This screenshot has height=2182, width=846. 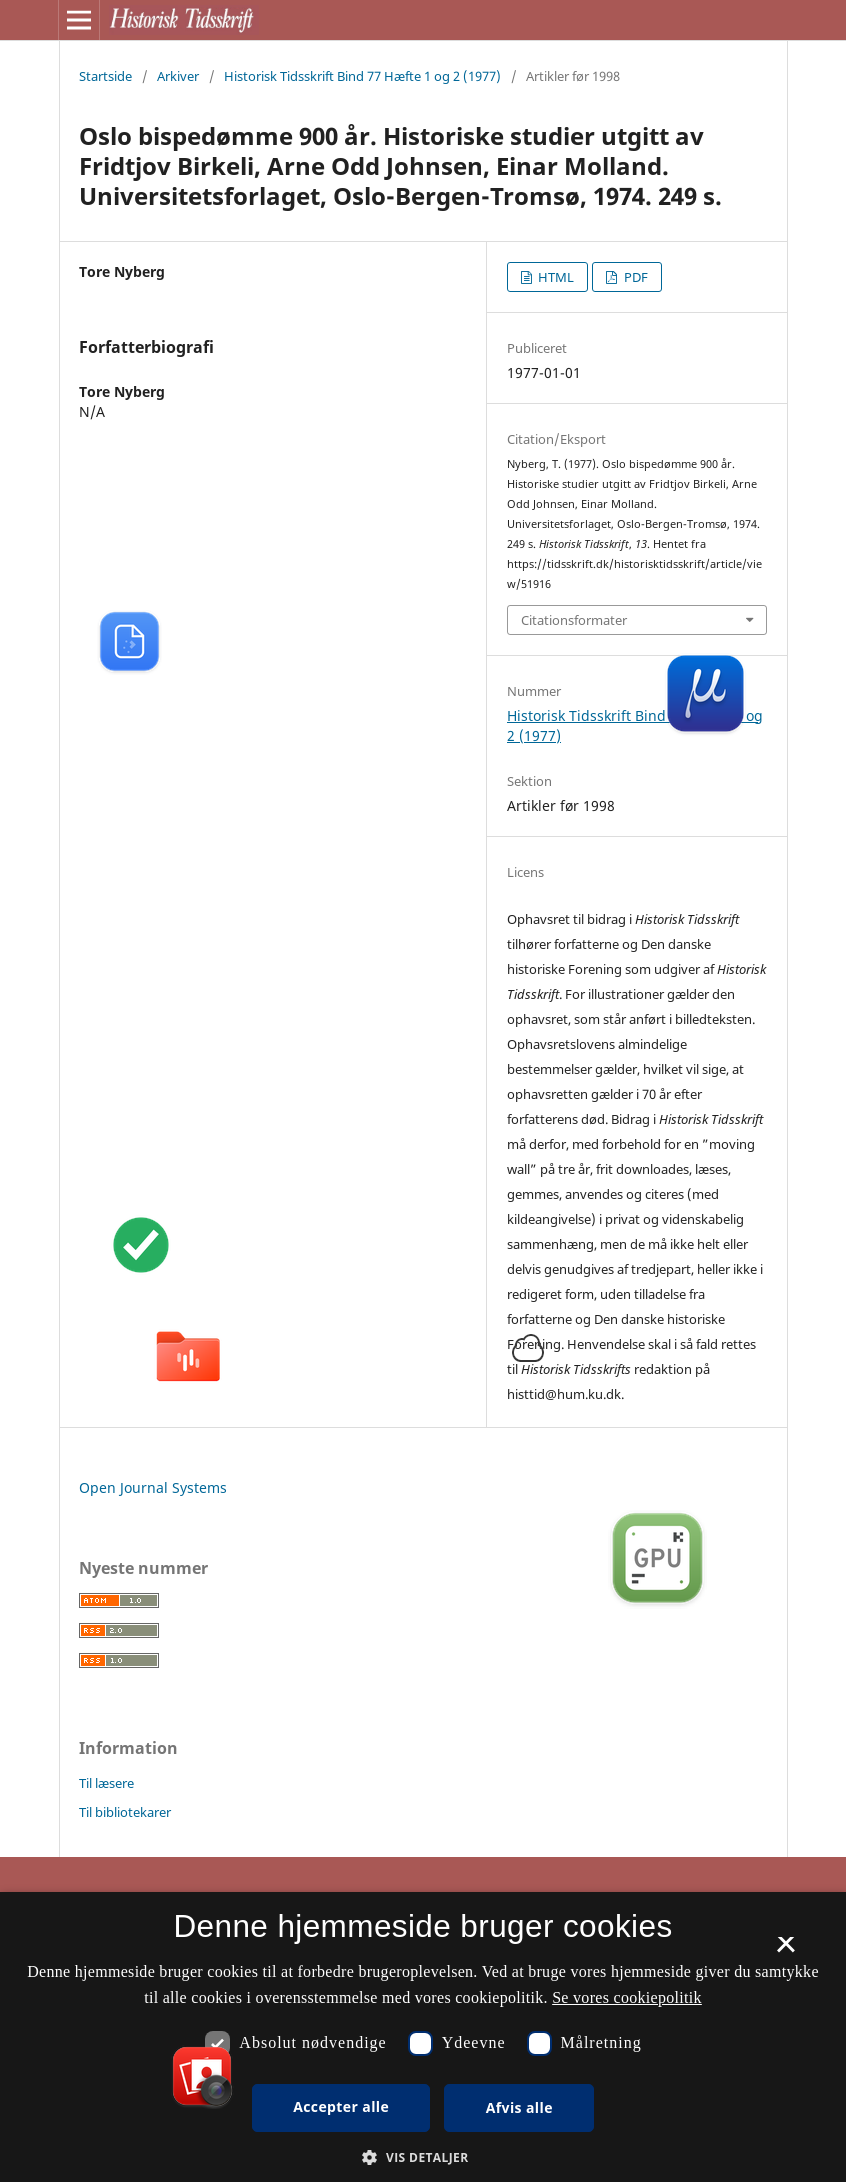 I want to click on open graphics driver settings, so click(x=657, y=1559).